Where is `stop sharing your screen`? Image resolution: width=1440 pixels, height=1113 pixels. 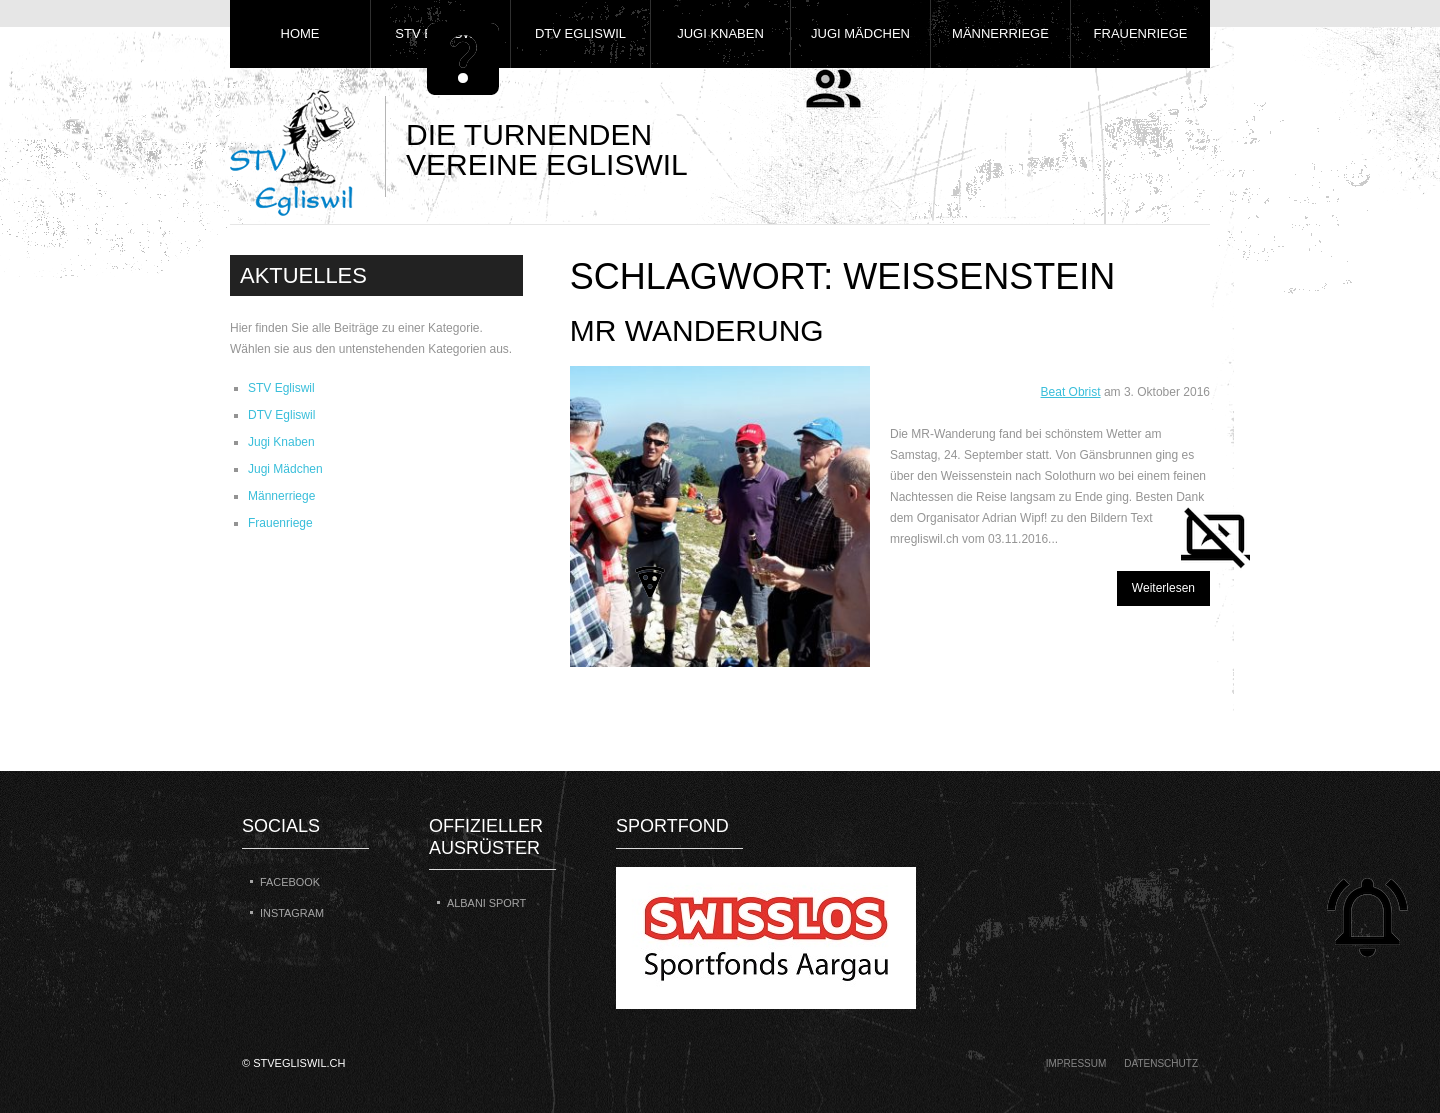 stop sharing your screen is located at coordinates (1215, 537).